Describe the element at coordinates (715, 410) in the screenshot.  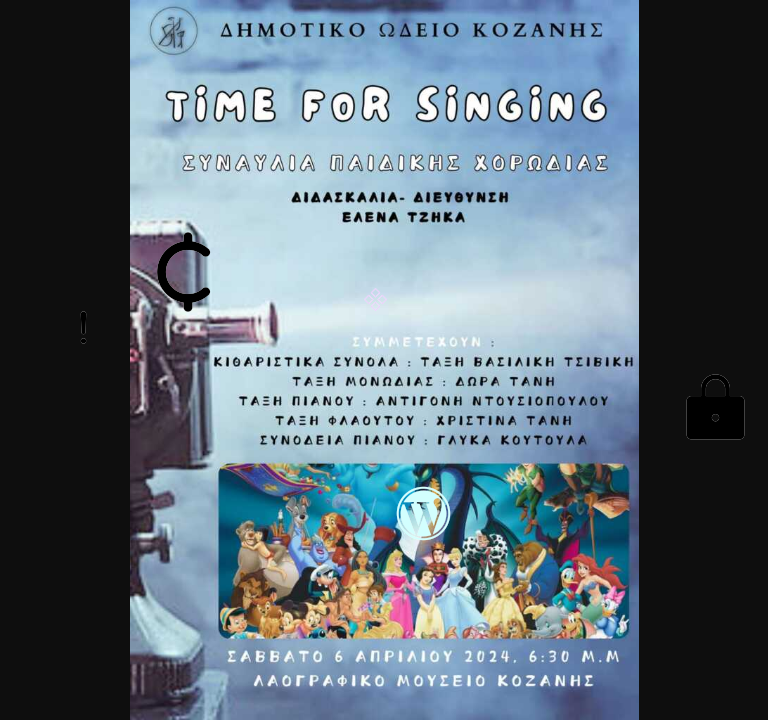
I see `indicates a locked or secured item` at that location.